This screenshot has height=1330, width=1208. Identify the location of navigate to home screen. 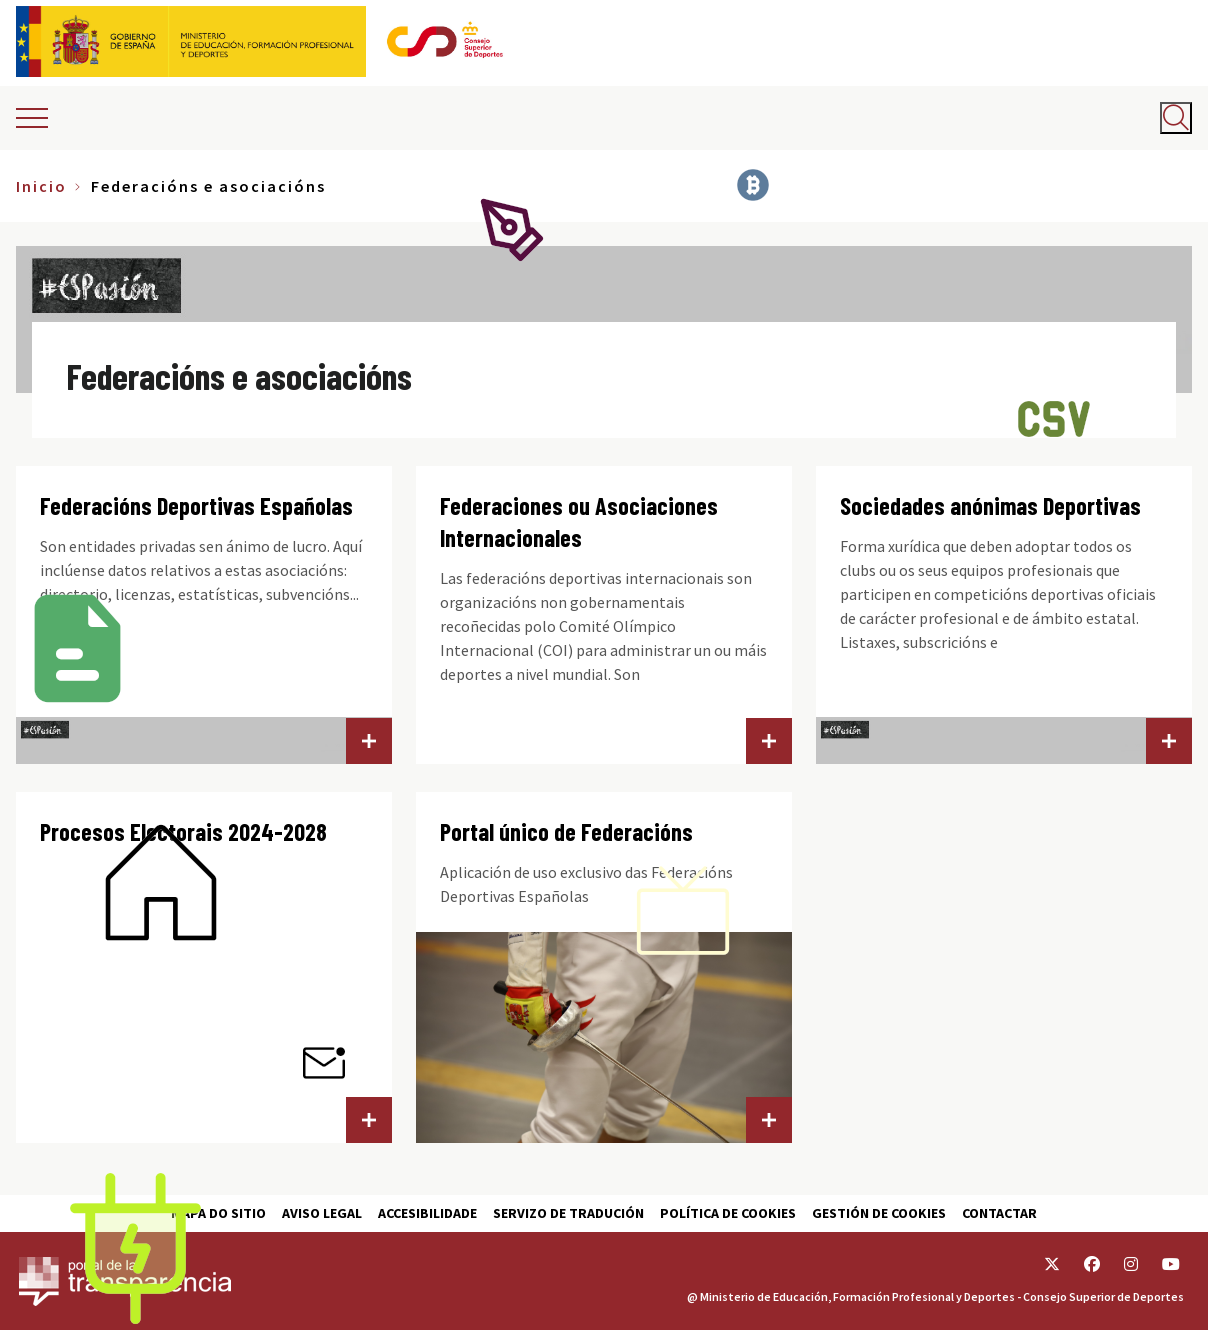
(161, 885).